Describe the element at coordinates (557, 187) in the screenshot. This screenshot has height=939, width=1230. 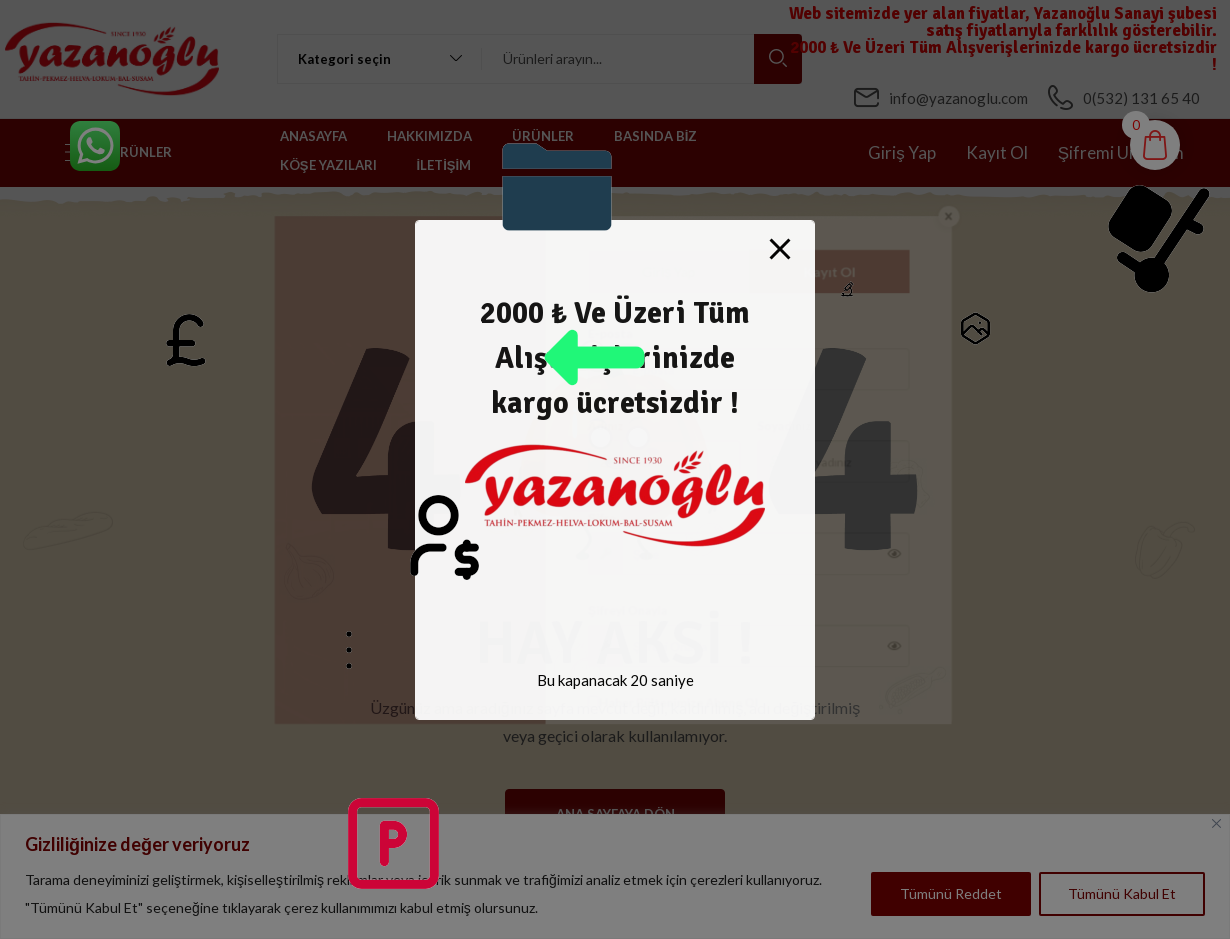
I see `open folder to view files` at that location.